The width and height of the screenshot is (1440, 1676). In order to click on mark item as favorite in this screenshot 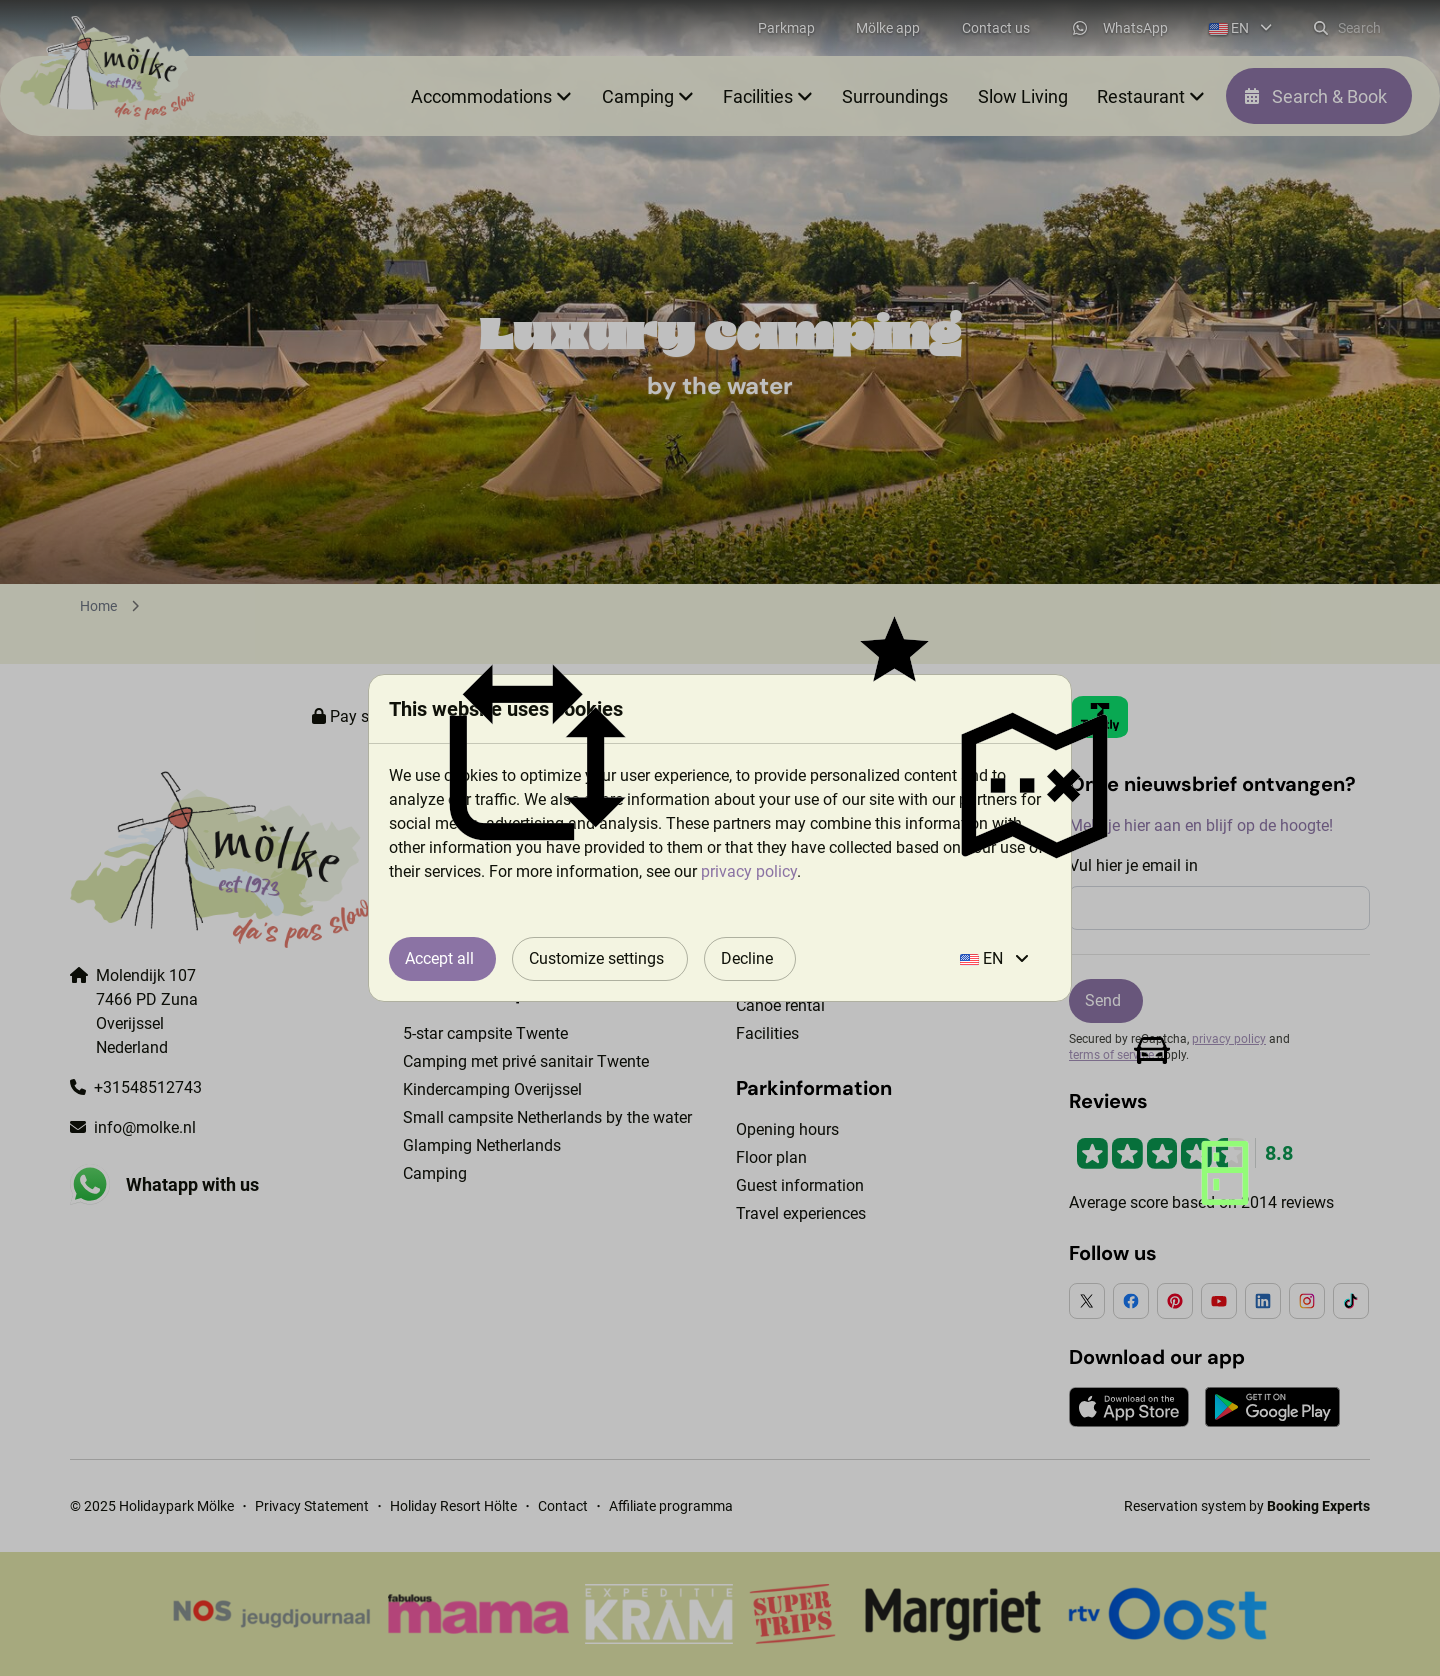, I will do `click(894, 650)`.